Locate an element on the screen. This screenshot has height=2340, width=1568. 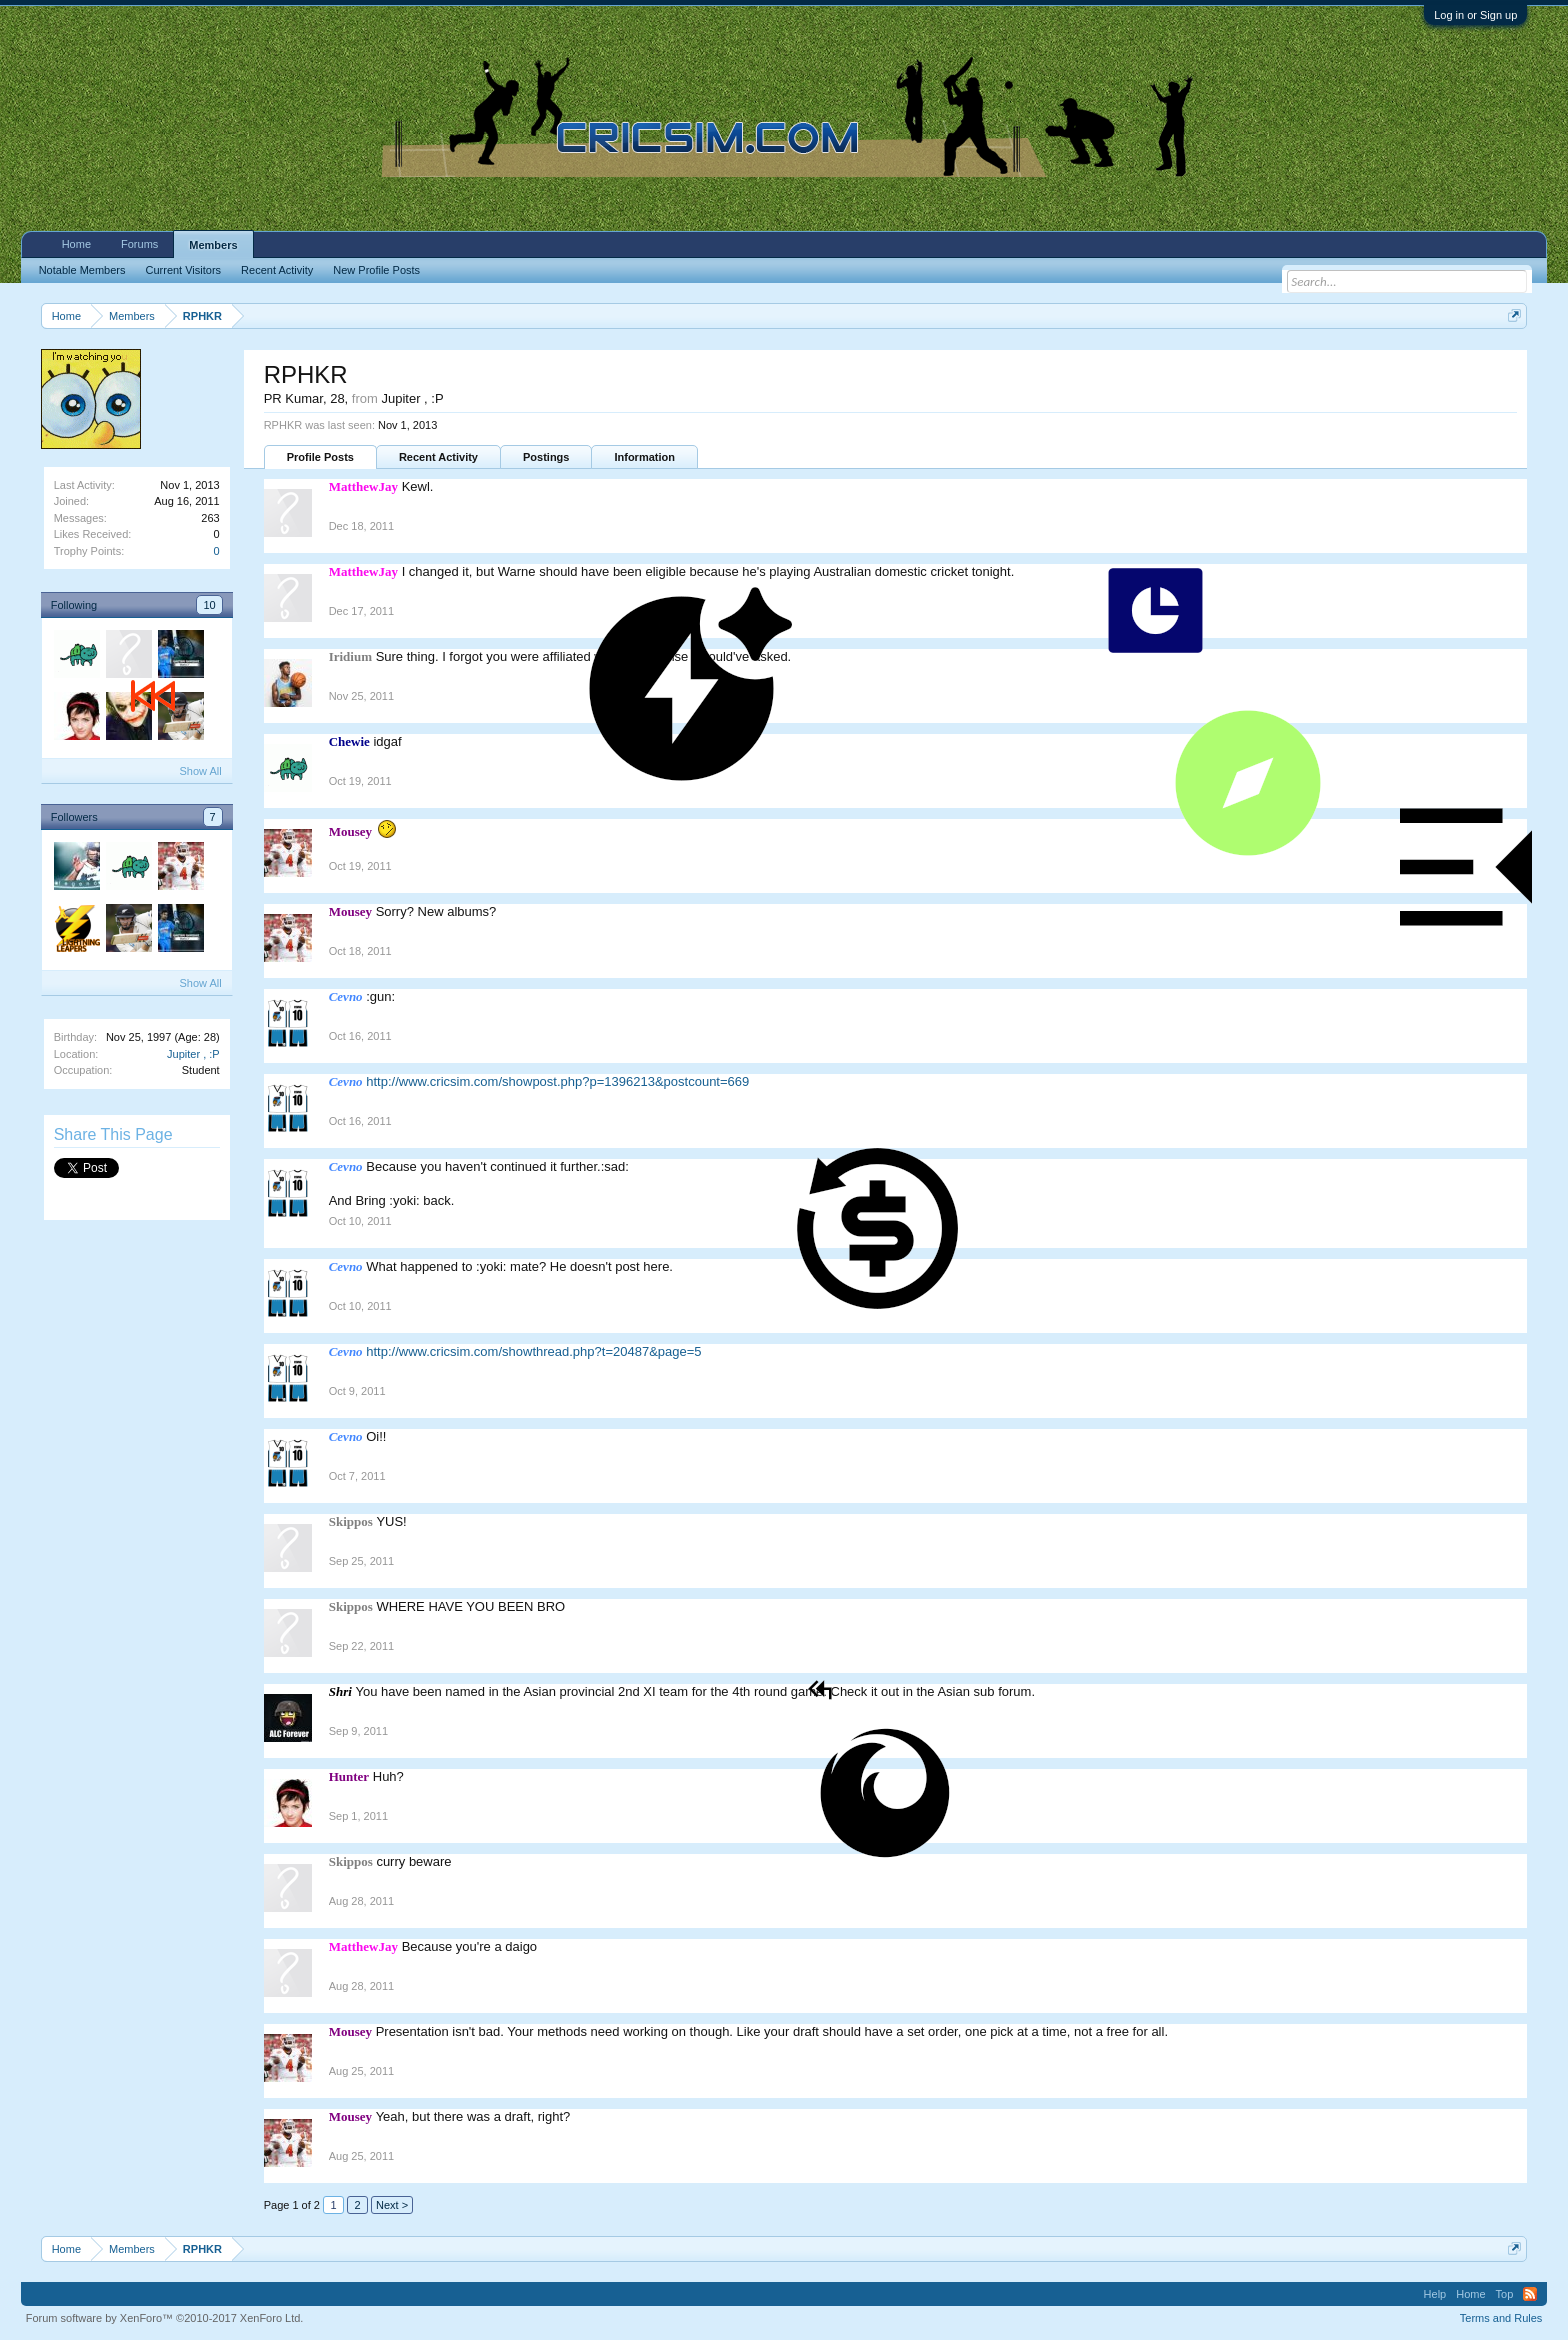
AI-powered DVD or media processing is located at coordinates (681, 688).